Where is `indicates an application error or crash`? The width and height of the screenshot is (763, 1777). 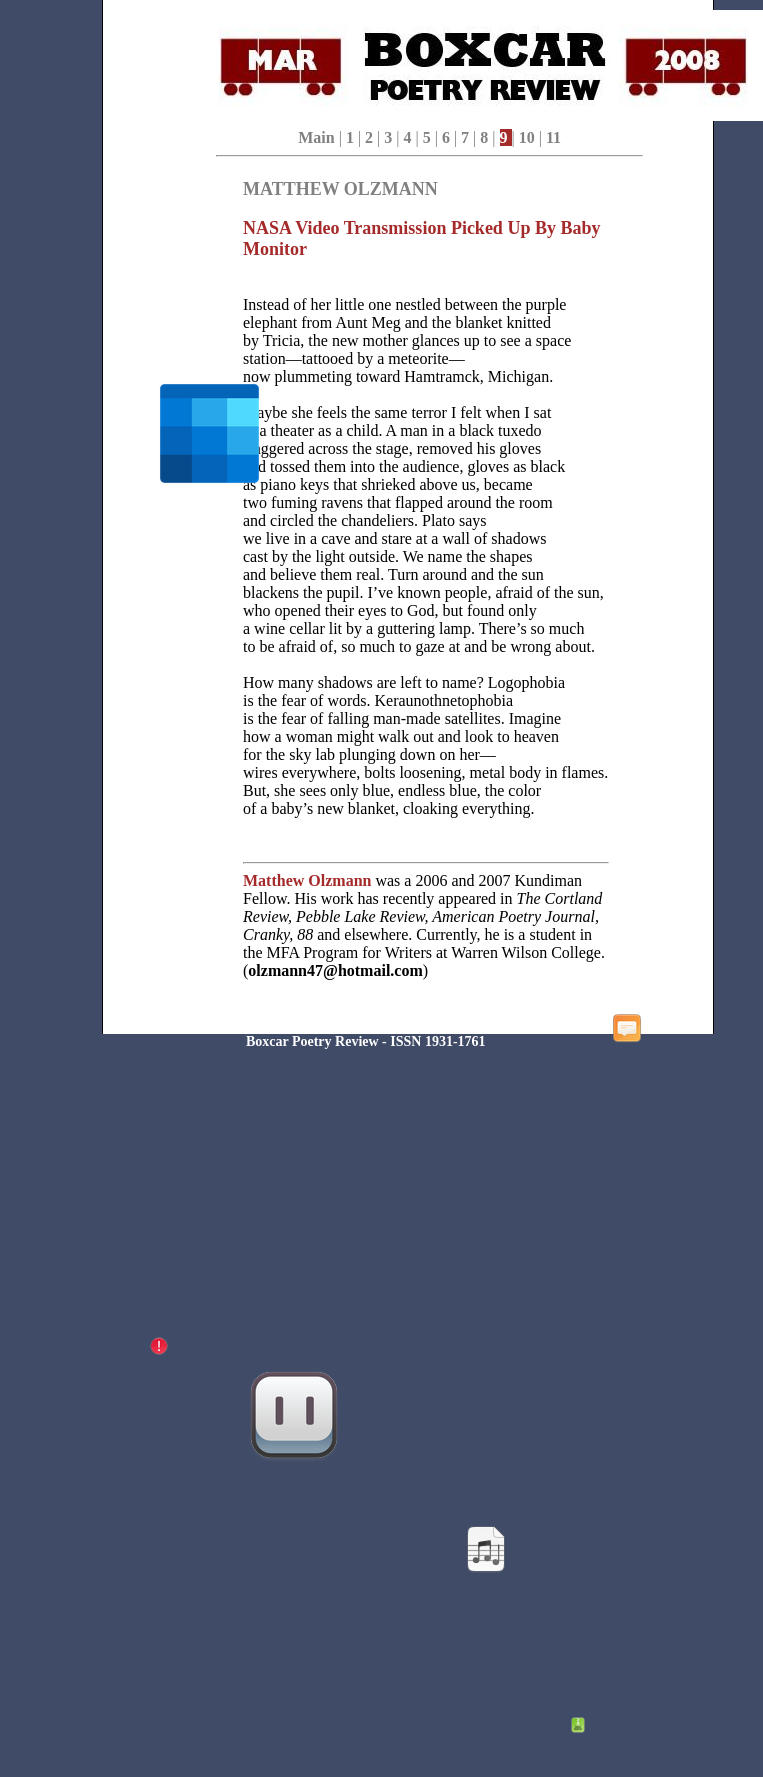 indicates an application error or crash is located at coordinates (159, 1346).